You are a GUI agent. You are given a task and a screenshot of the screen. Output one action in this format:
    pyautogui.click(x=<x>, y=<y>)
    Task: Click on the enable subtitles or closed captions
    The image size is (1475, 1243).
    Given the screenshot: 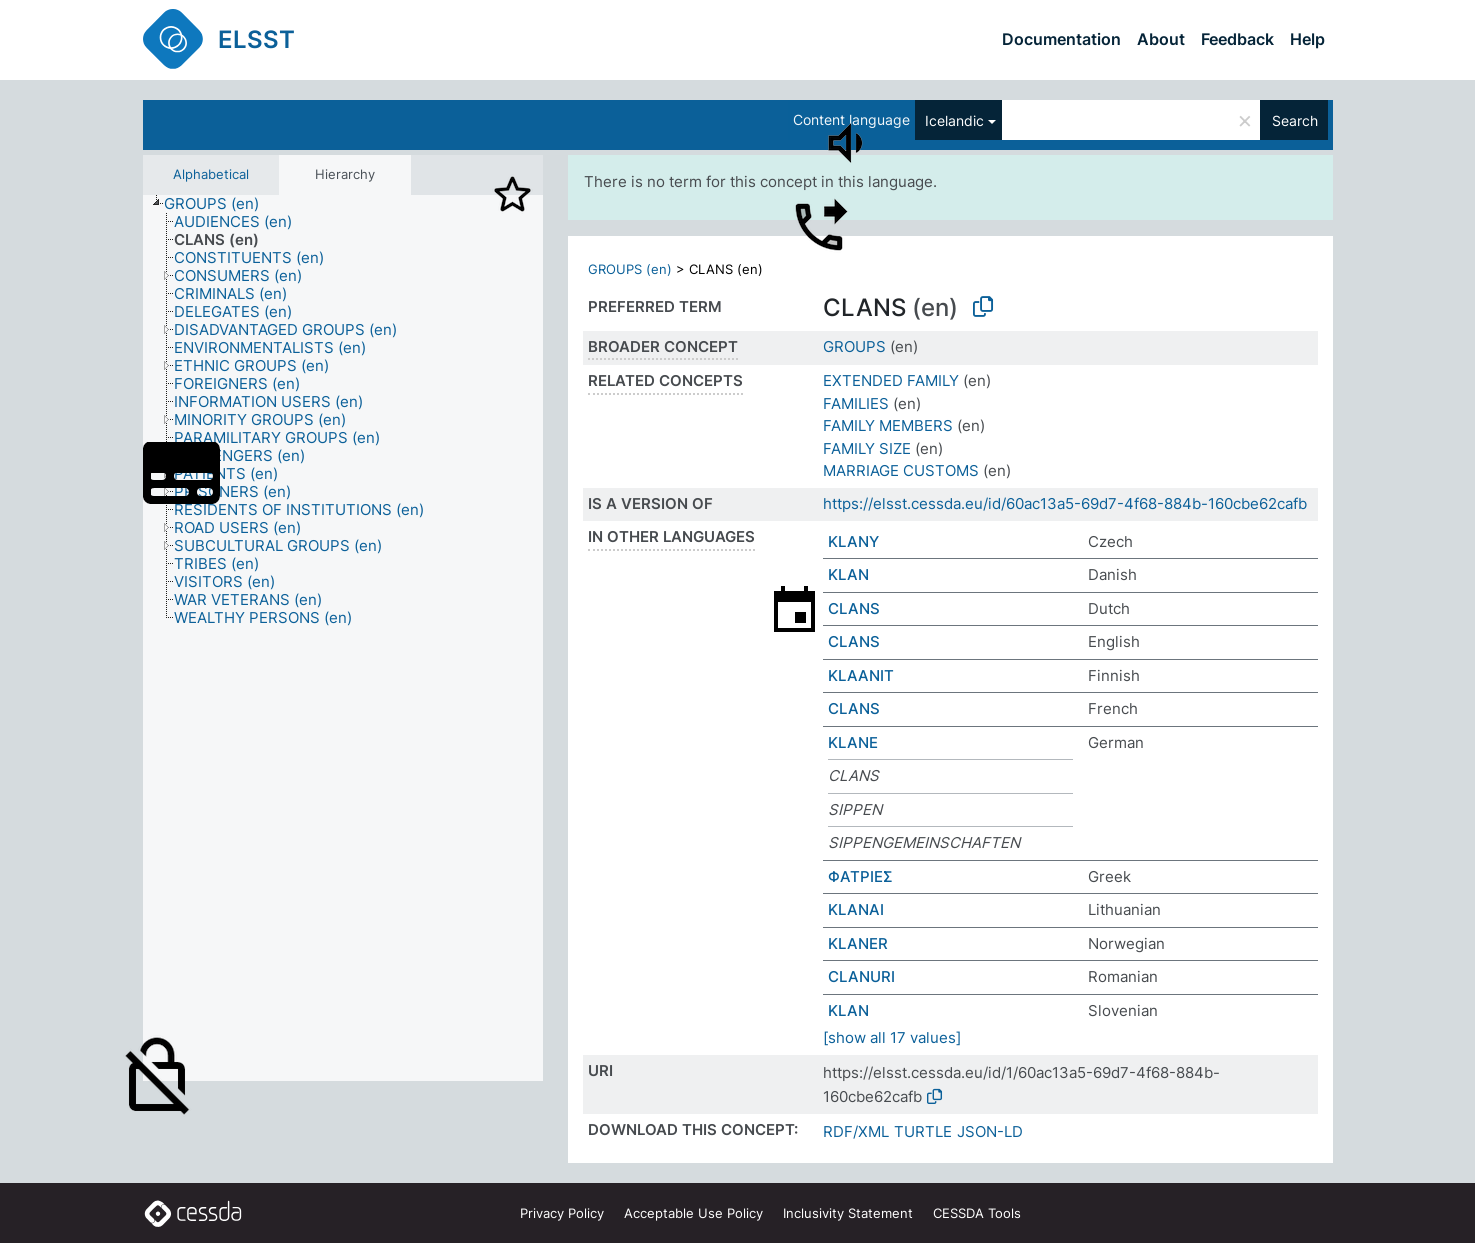 What is the action you would take?
    pyautogui.click(x=181, y=472)
    